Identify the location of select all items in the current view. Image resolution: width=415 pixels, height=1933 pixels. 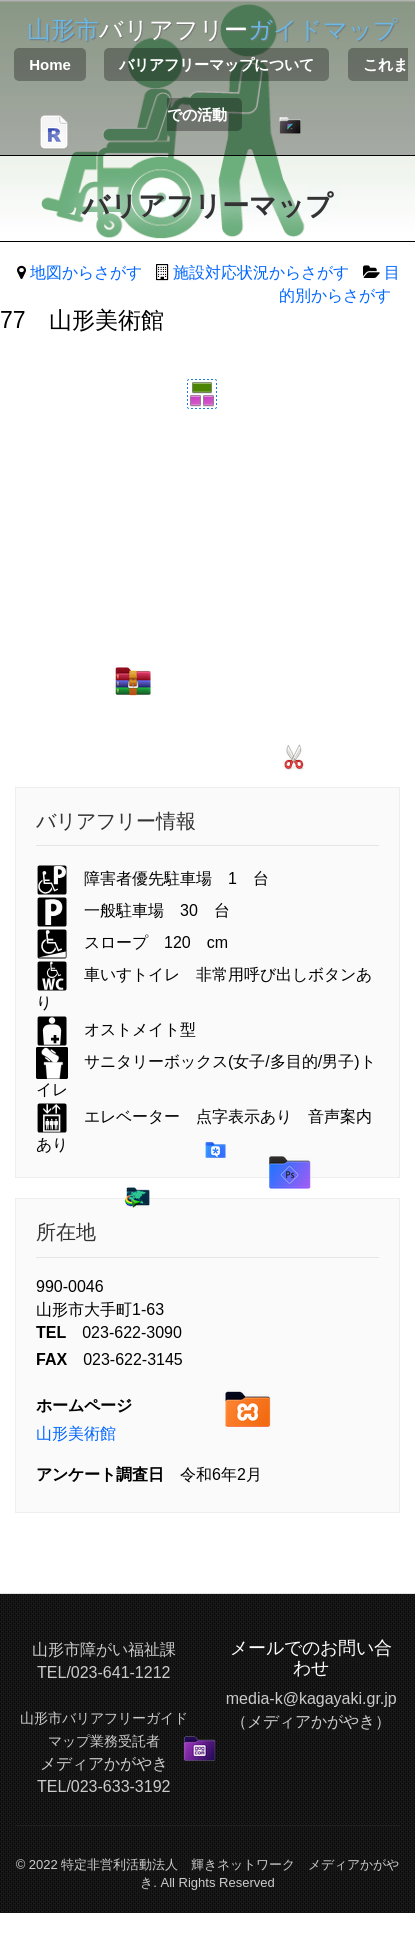
(202, 394).